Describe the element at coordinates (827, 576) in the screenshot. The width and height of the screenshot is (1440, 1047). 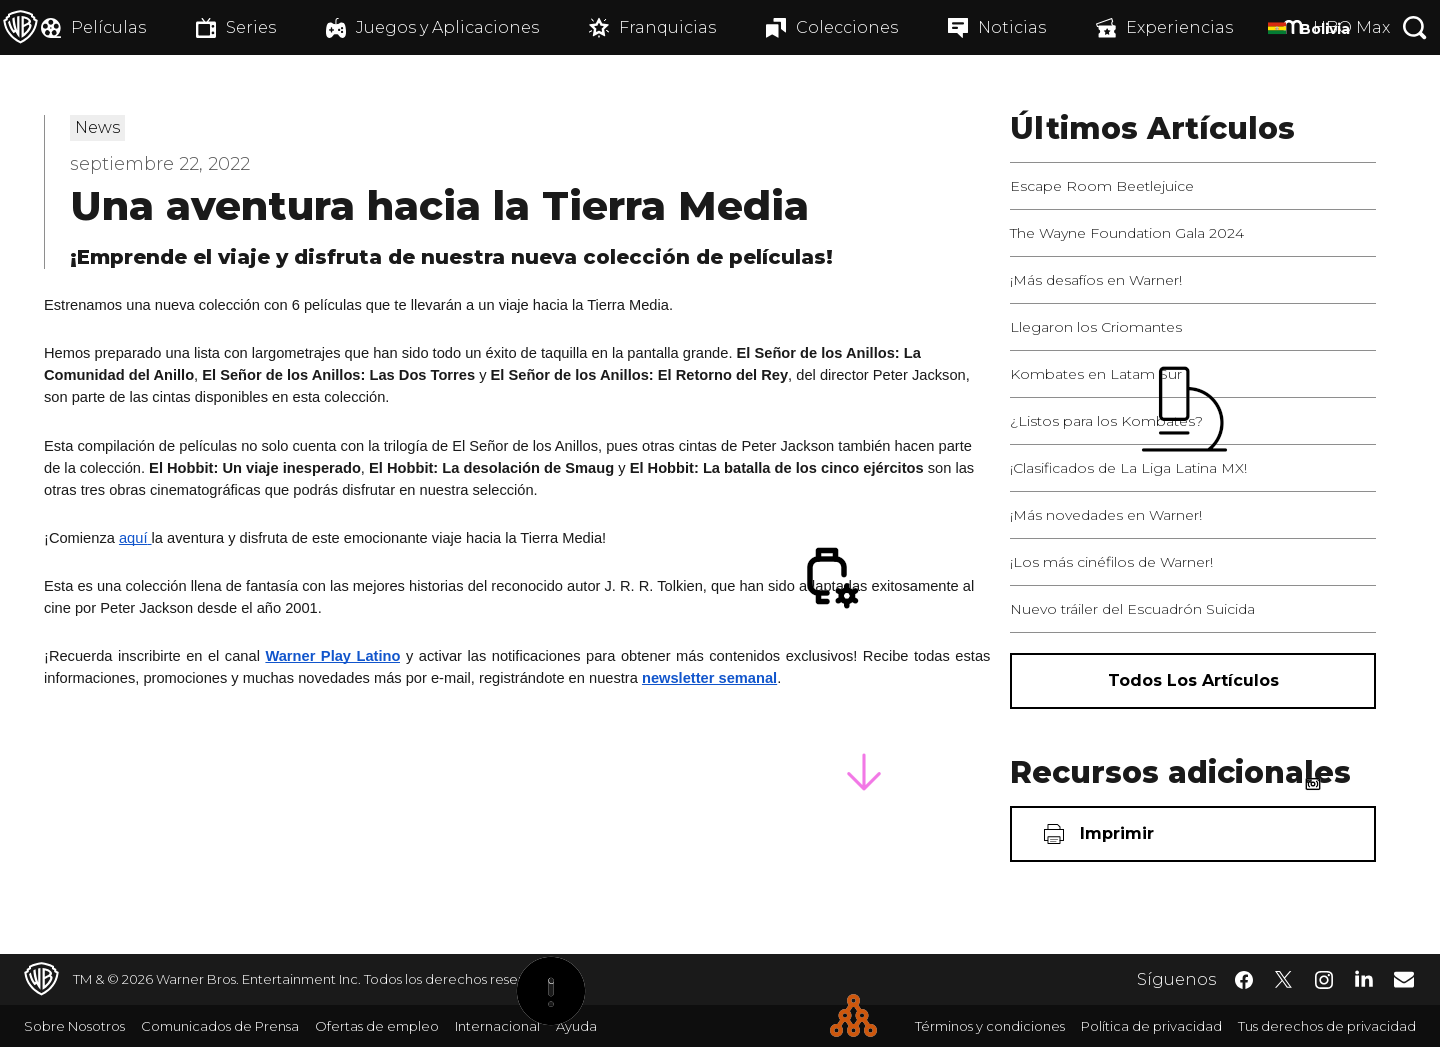
I see `access smartwatch settings` at that location.